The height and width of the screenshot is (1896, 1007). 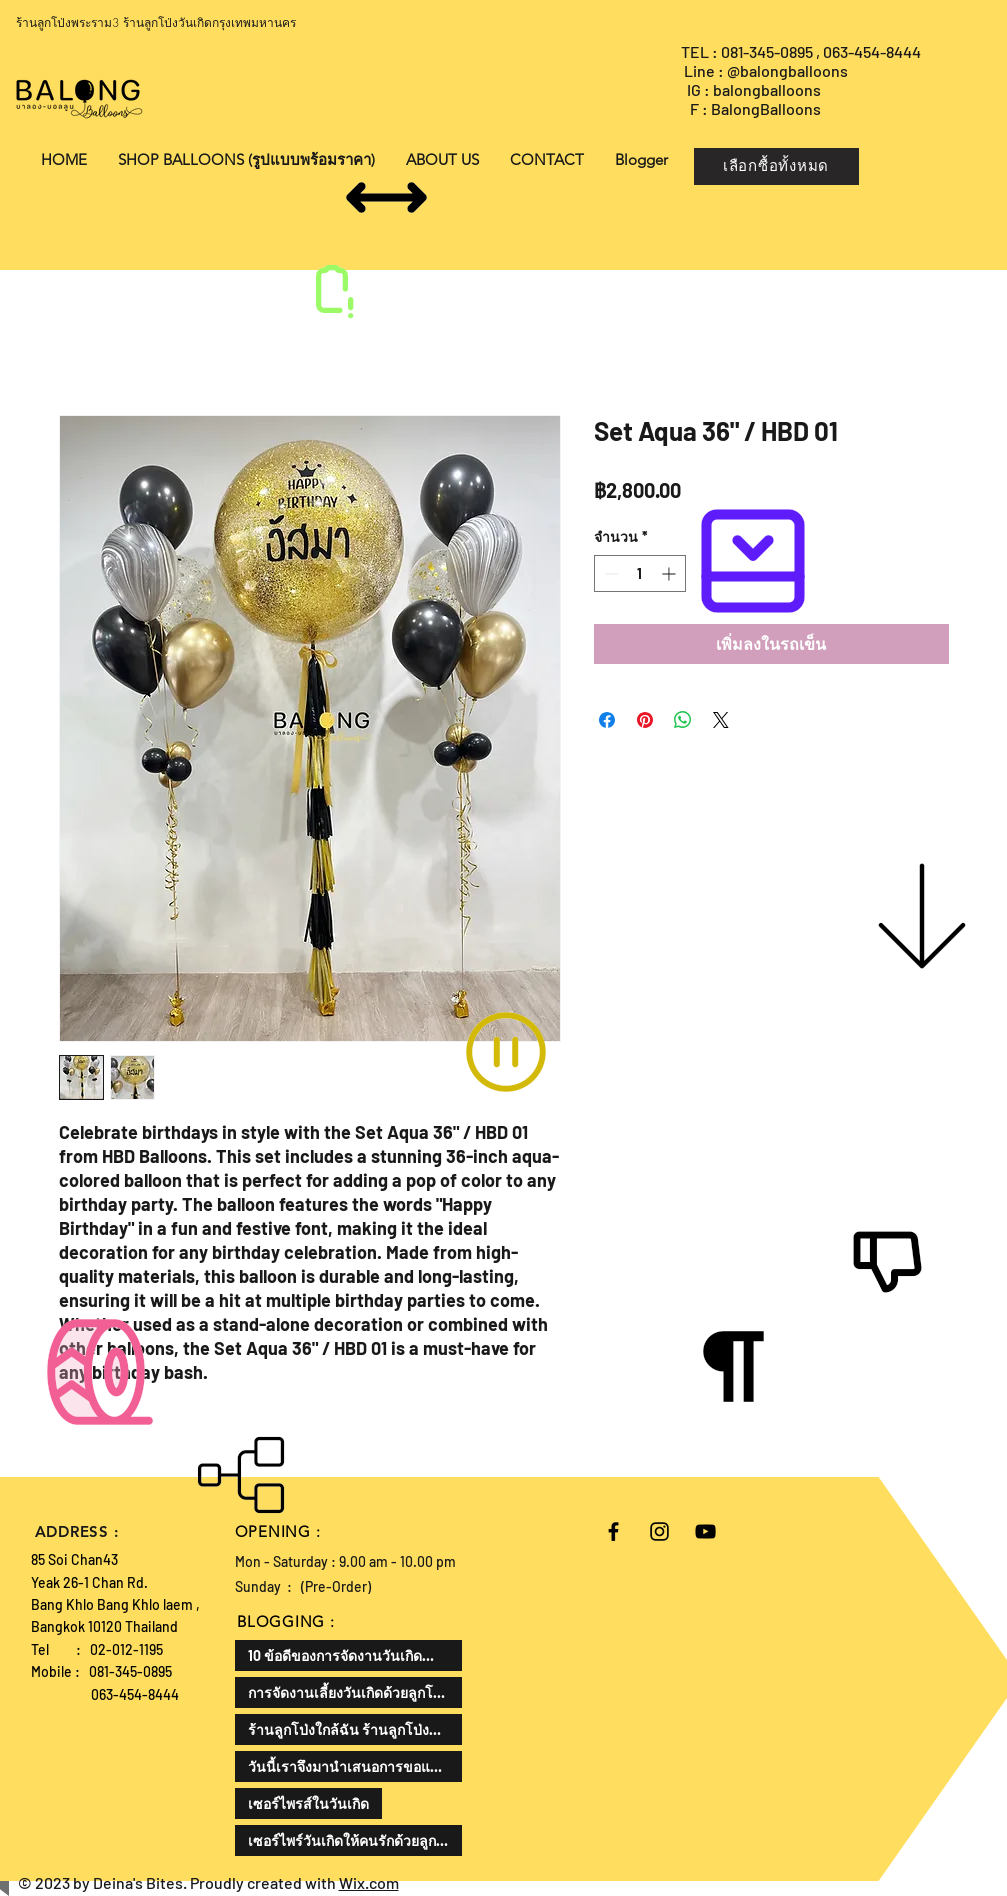 What do you see at coordinates (386, 197) in the screenshot?
I see `adjust width or resize horizontally` at bounding box center [386, 197].